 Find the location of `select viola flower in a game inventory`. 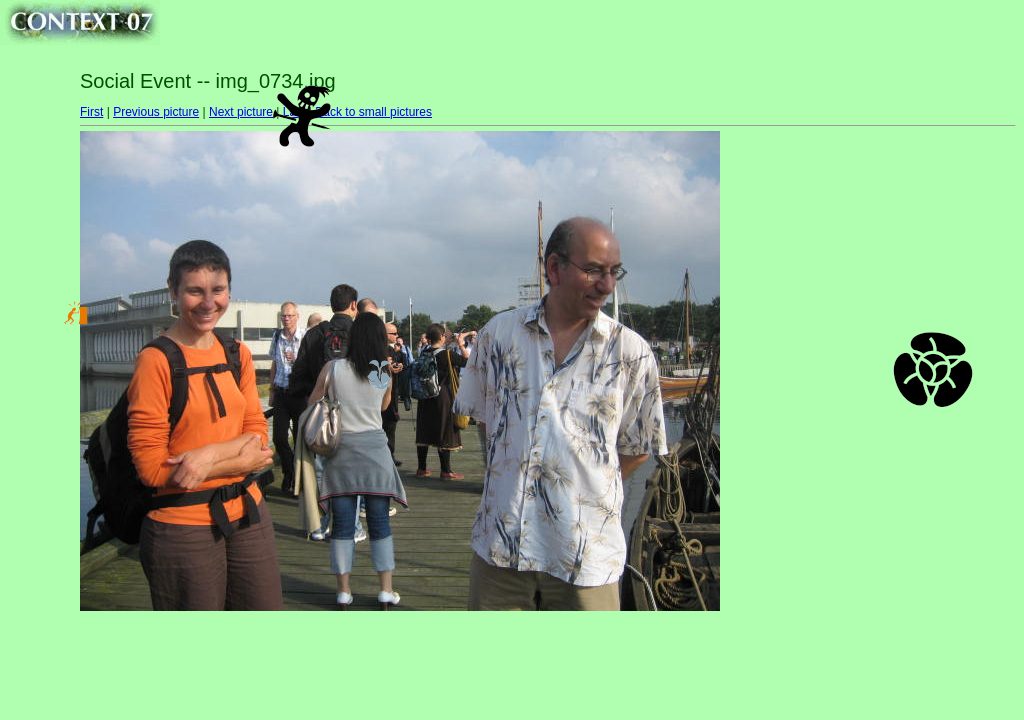

select viola flower in a game inventory is located at coordinates (933, 369).